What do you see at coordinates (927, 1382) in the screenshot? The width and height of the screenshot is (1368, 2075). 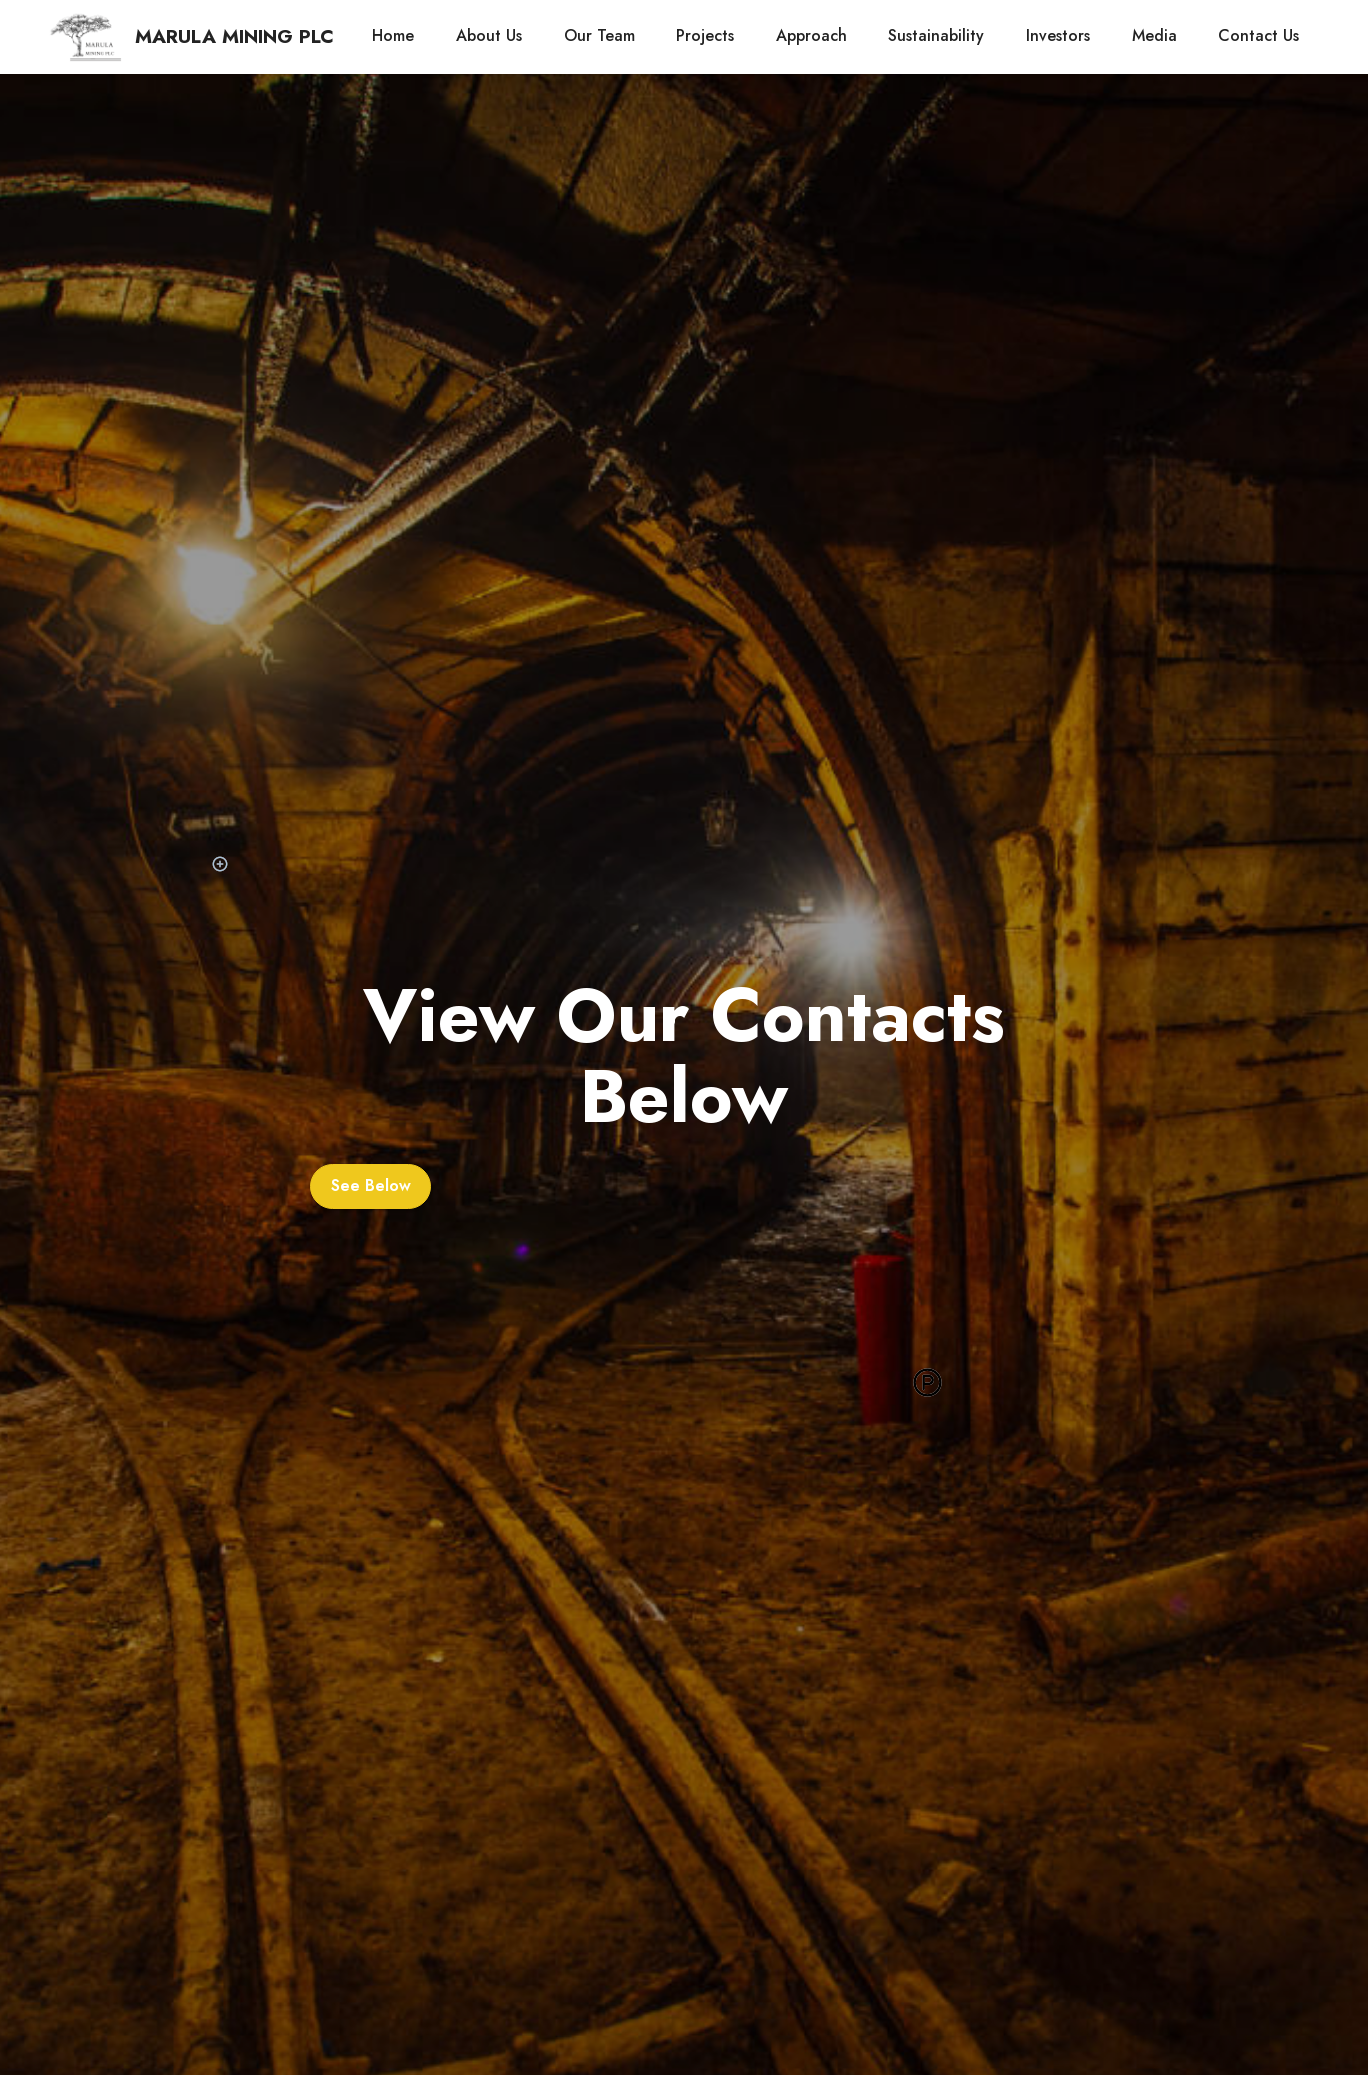 I see `find nearby parking locations` at bounding box center [927, 1382].